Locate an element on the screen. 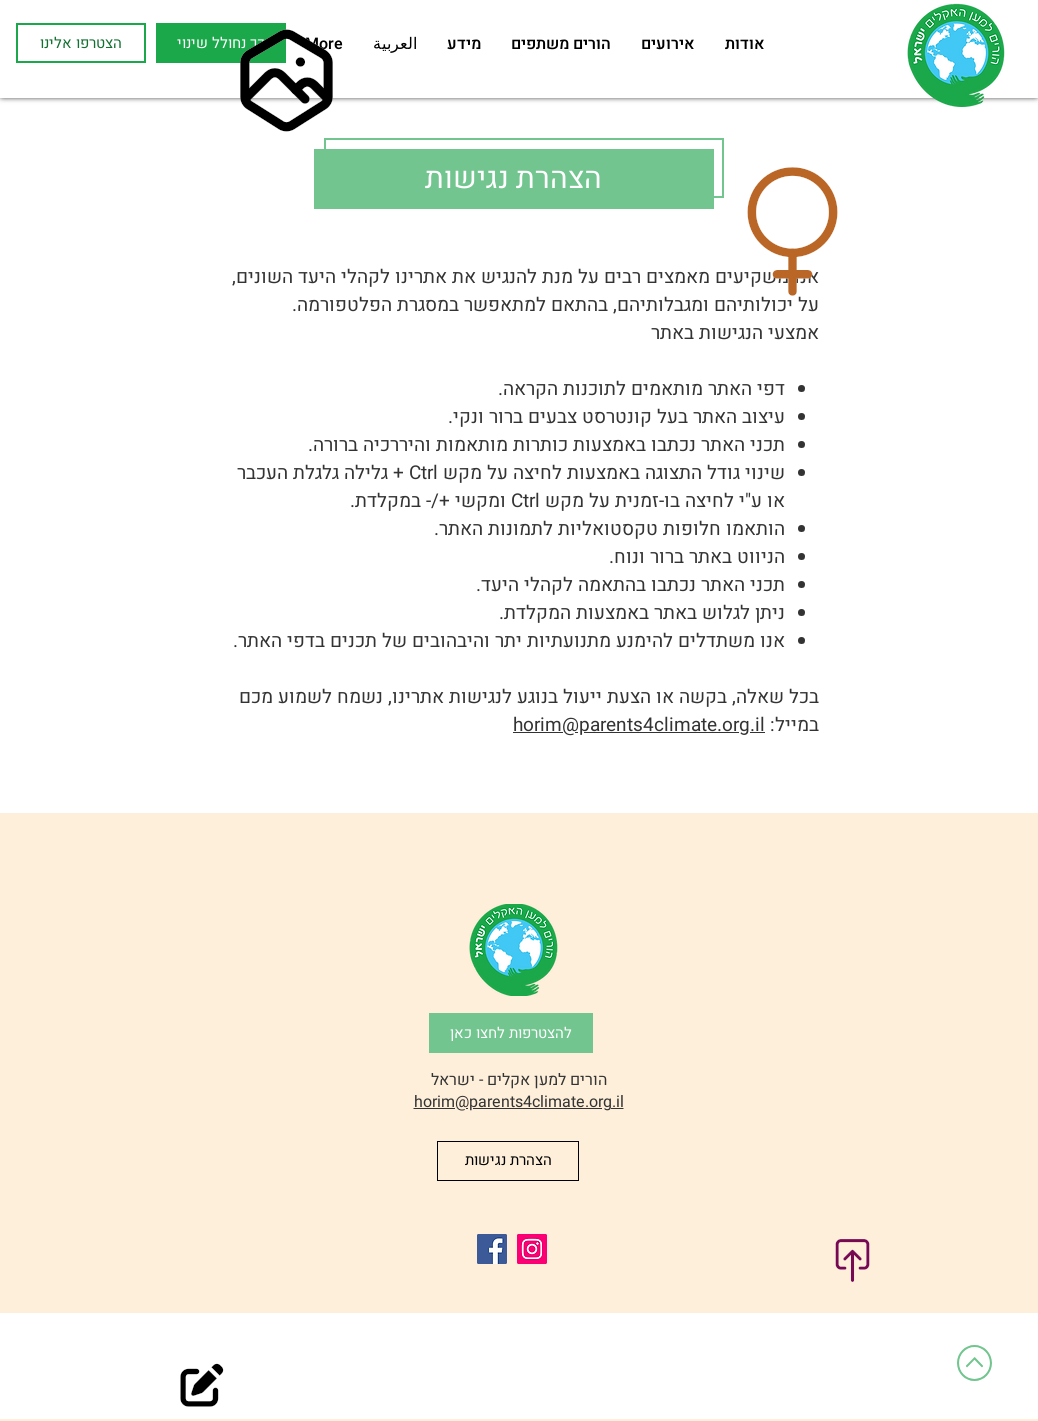 The width and height of the screenshot is (1038, 1421). edit or modify content is located at coordinates (202, 1385).